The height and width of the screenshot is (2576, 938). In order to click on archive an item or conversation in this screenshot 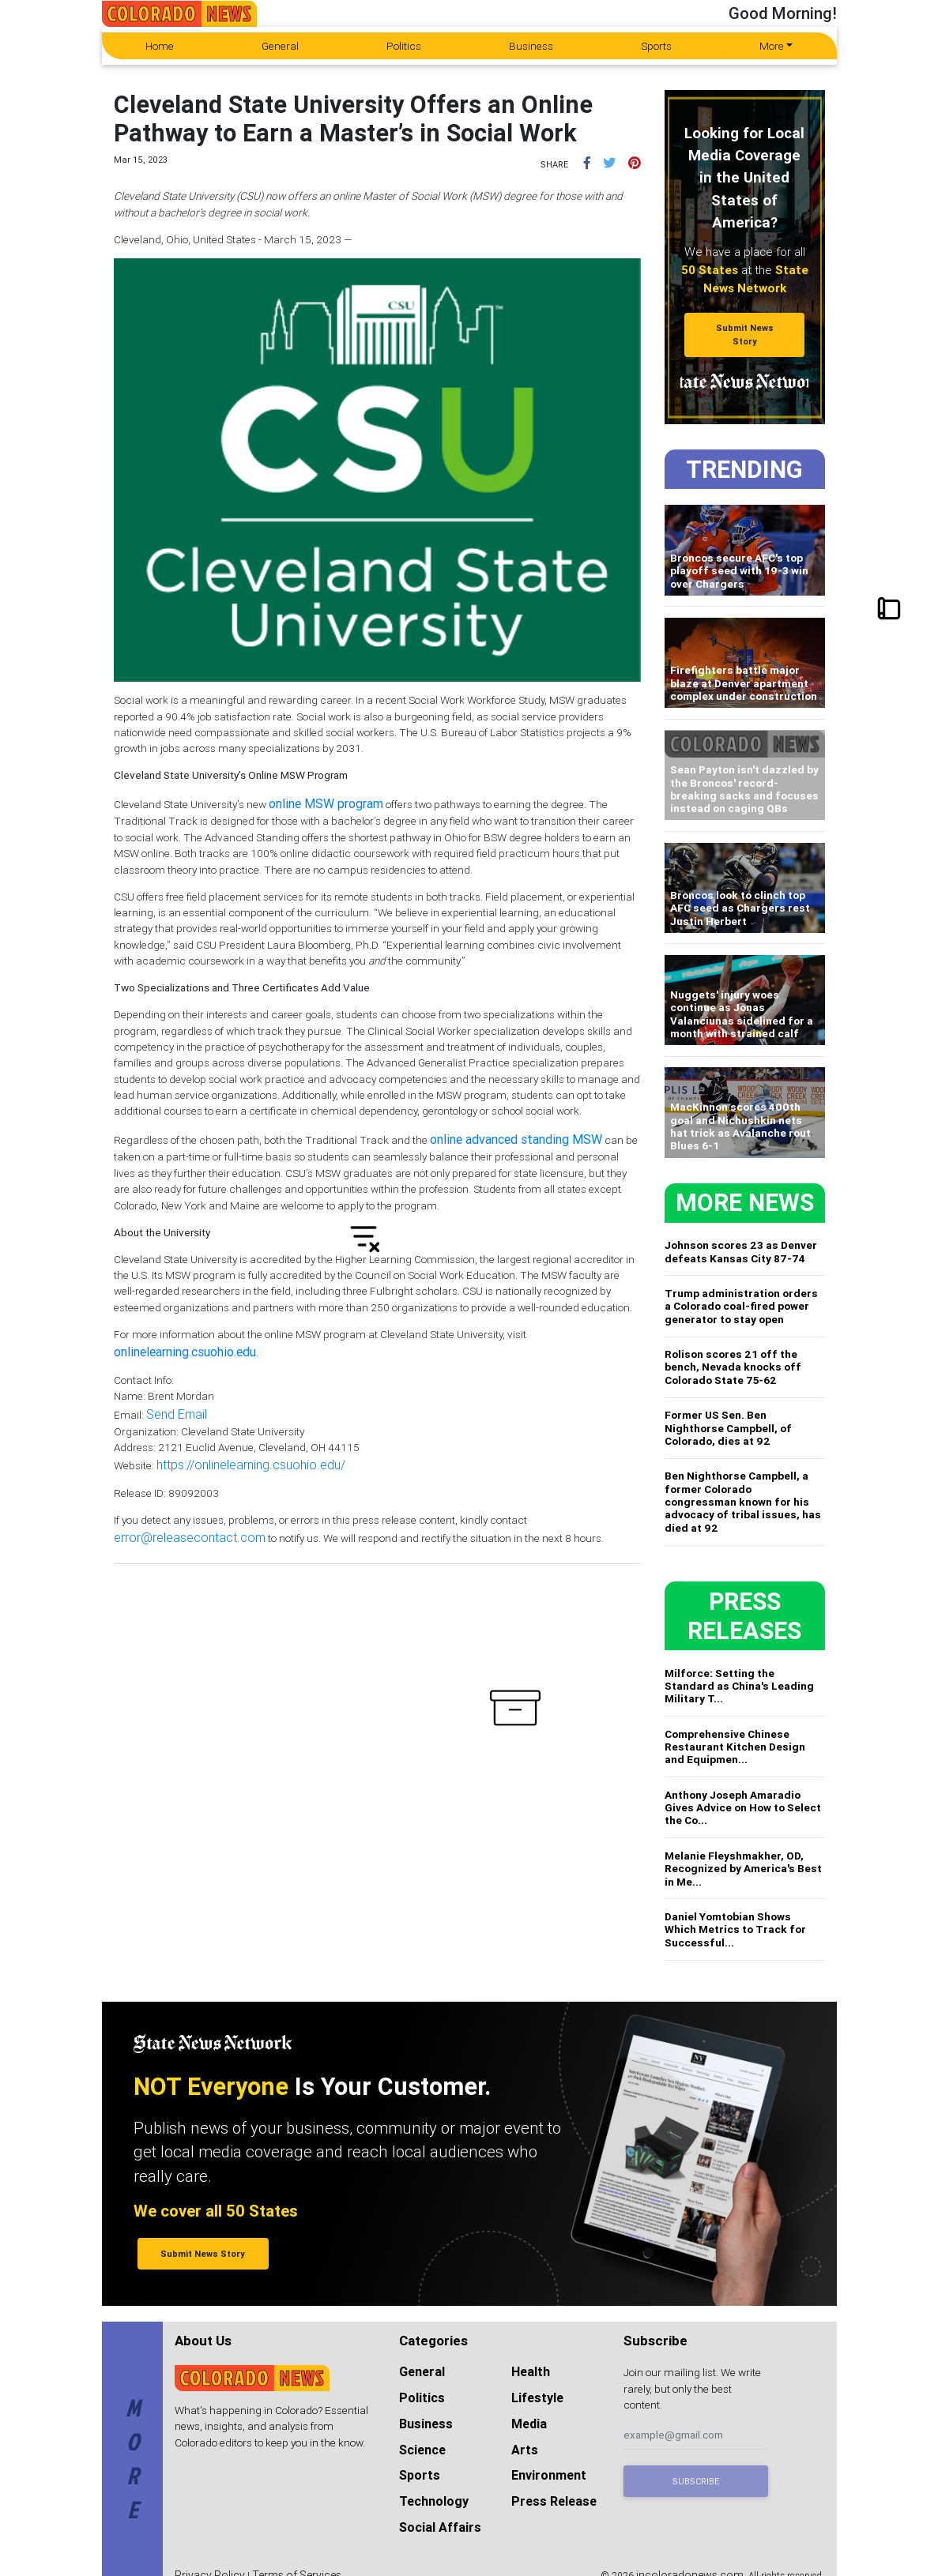, I will do `click(515, 1708)`.